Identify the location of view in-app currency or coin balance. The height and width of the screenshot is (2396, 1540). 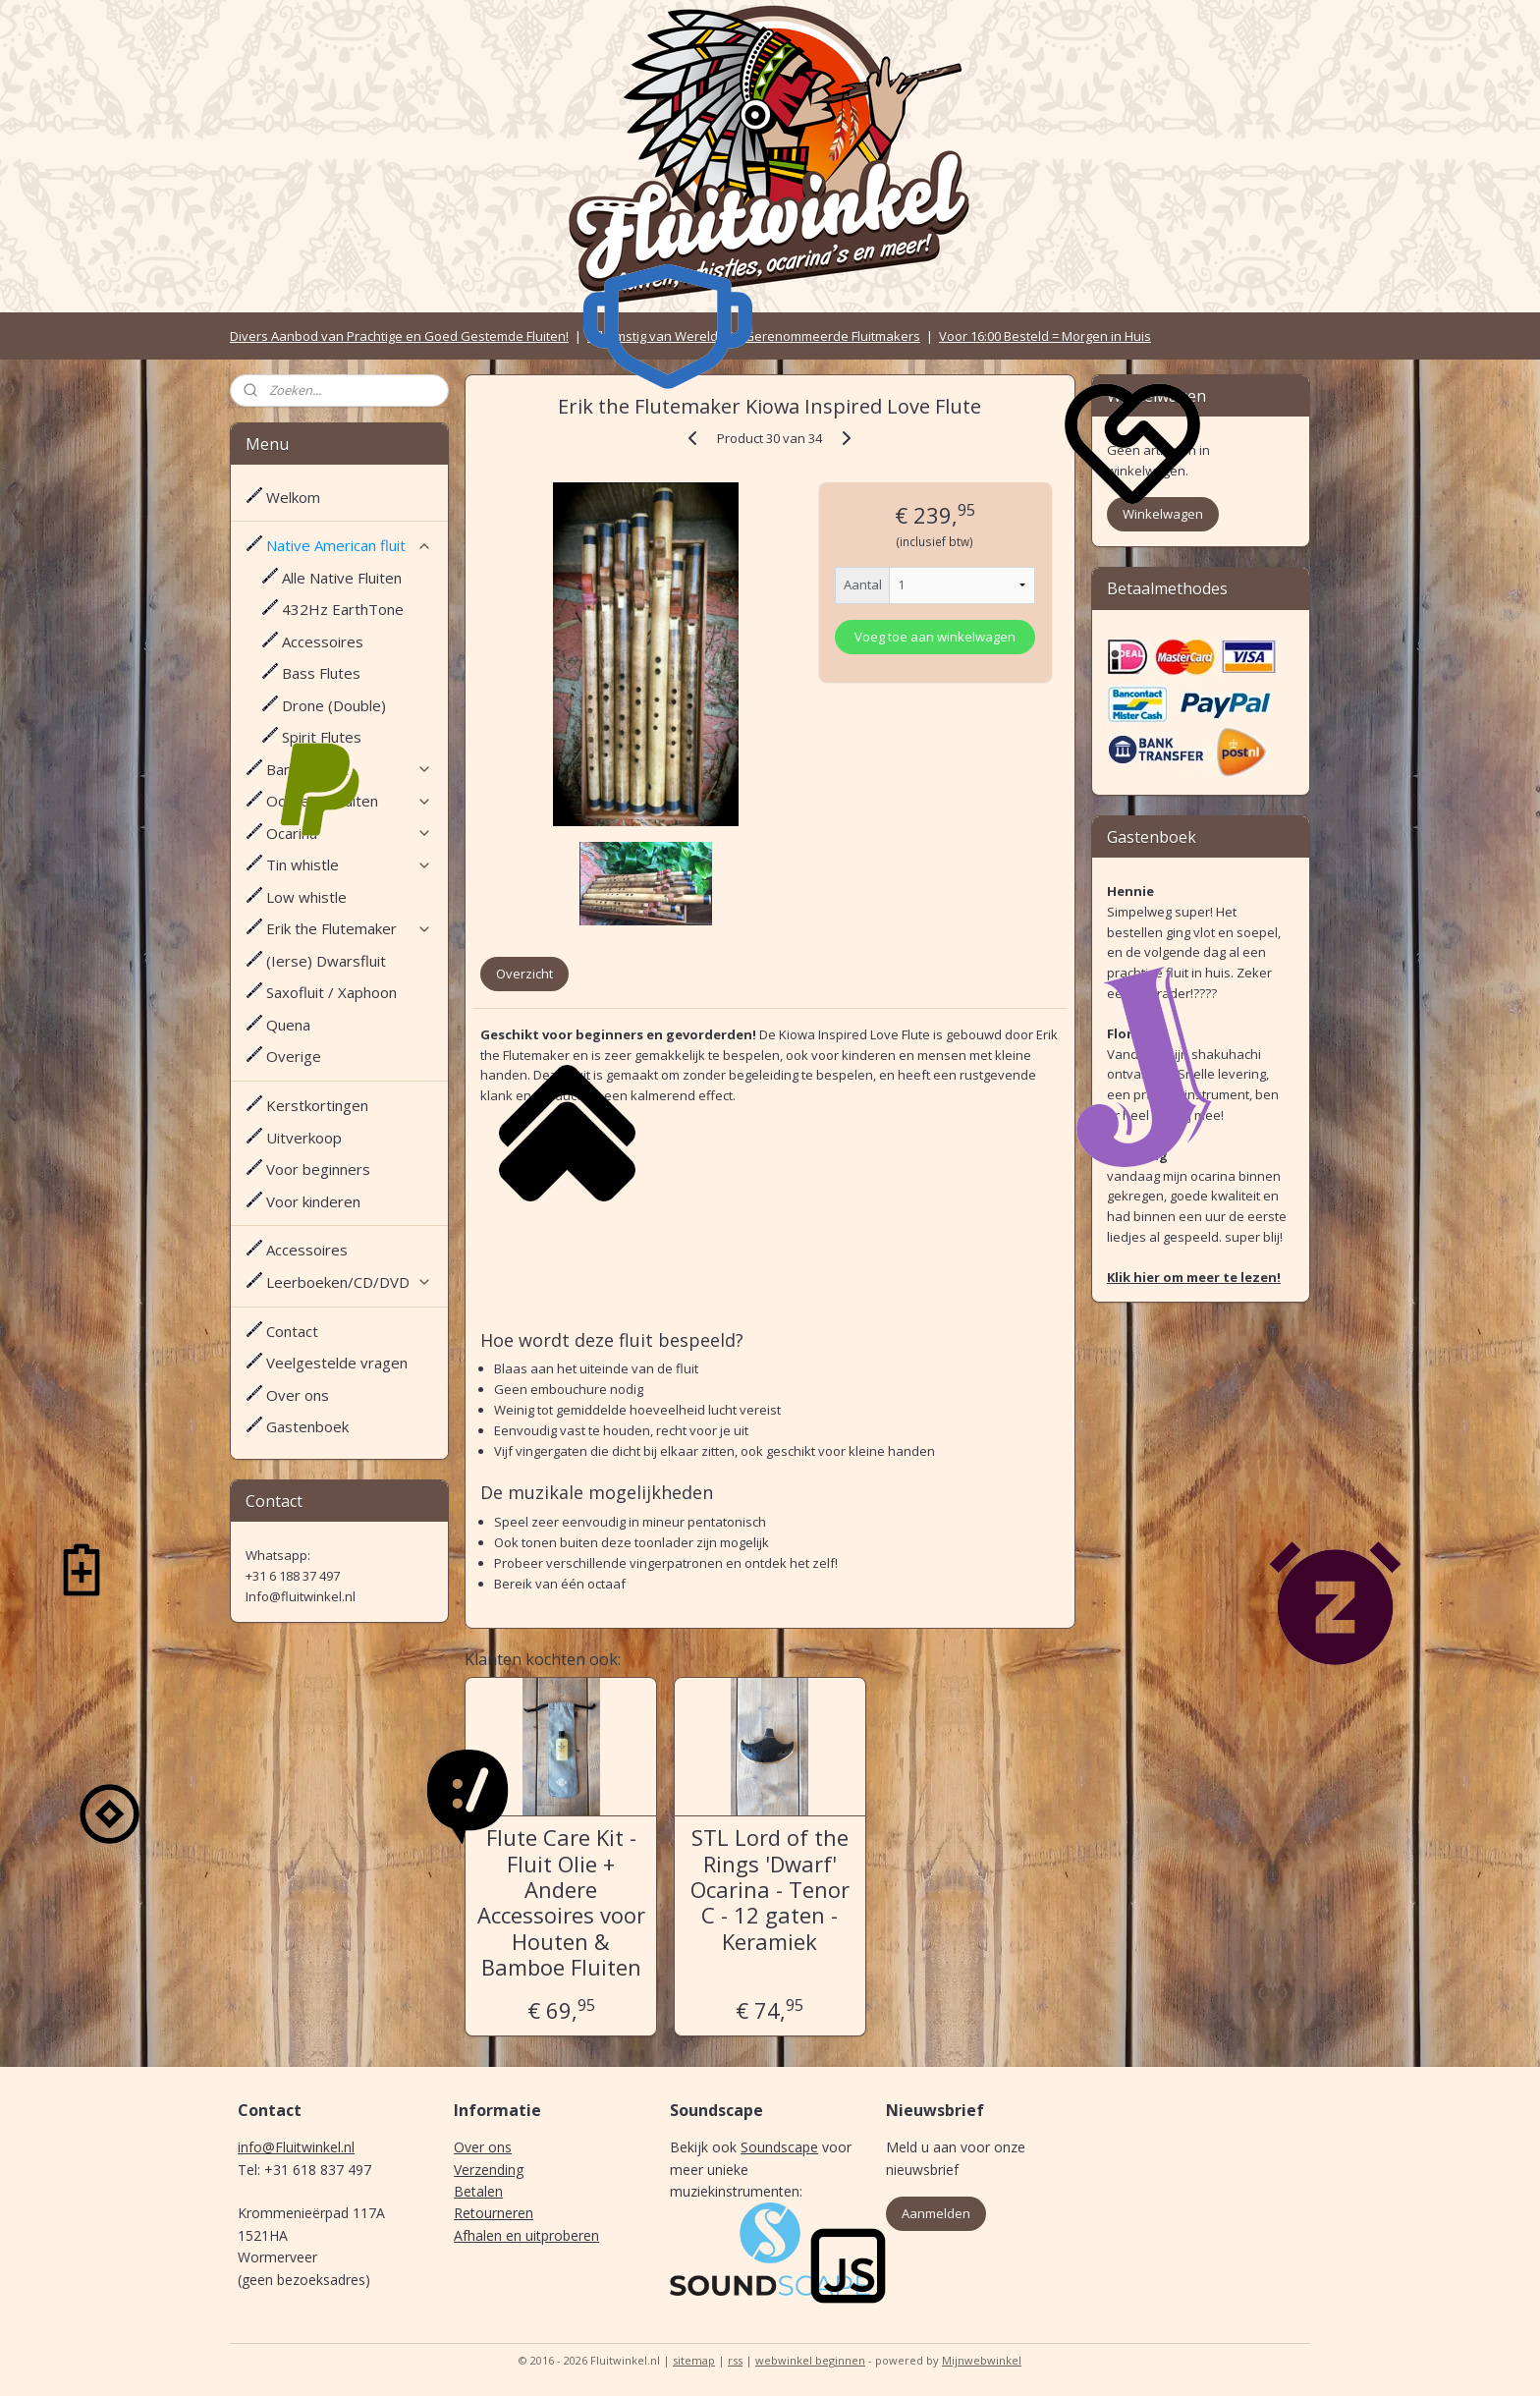
(109, 1813).